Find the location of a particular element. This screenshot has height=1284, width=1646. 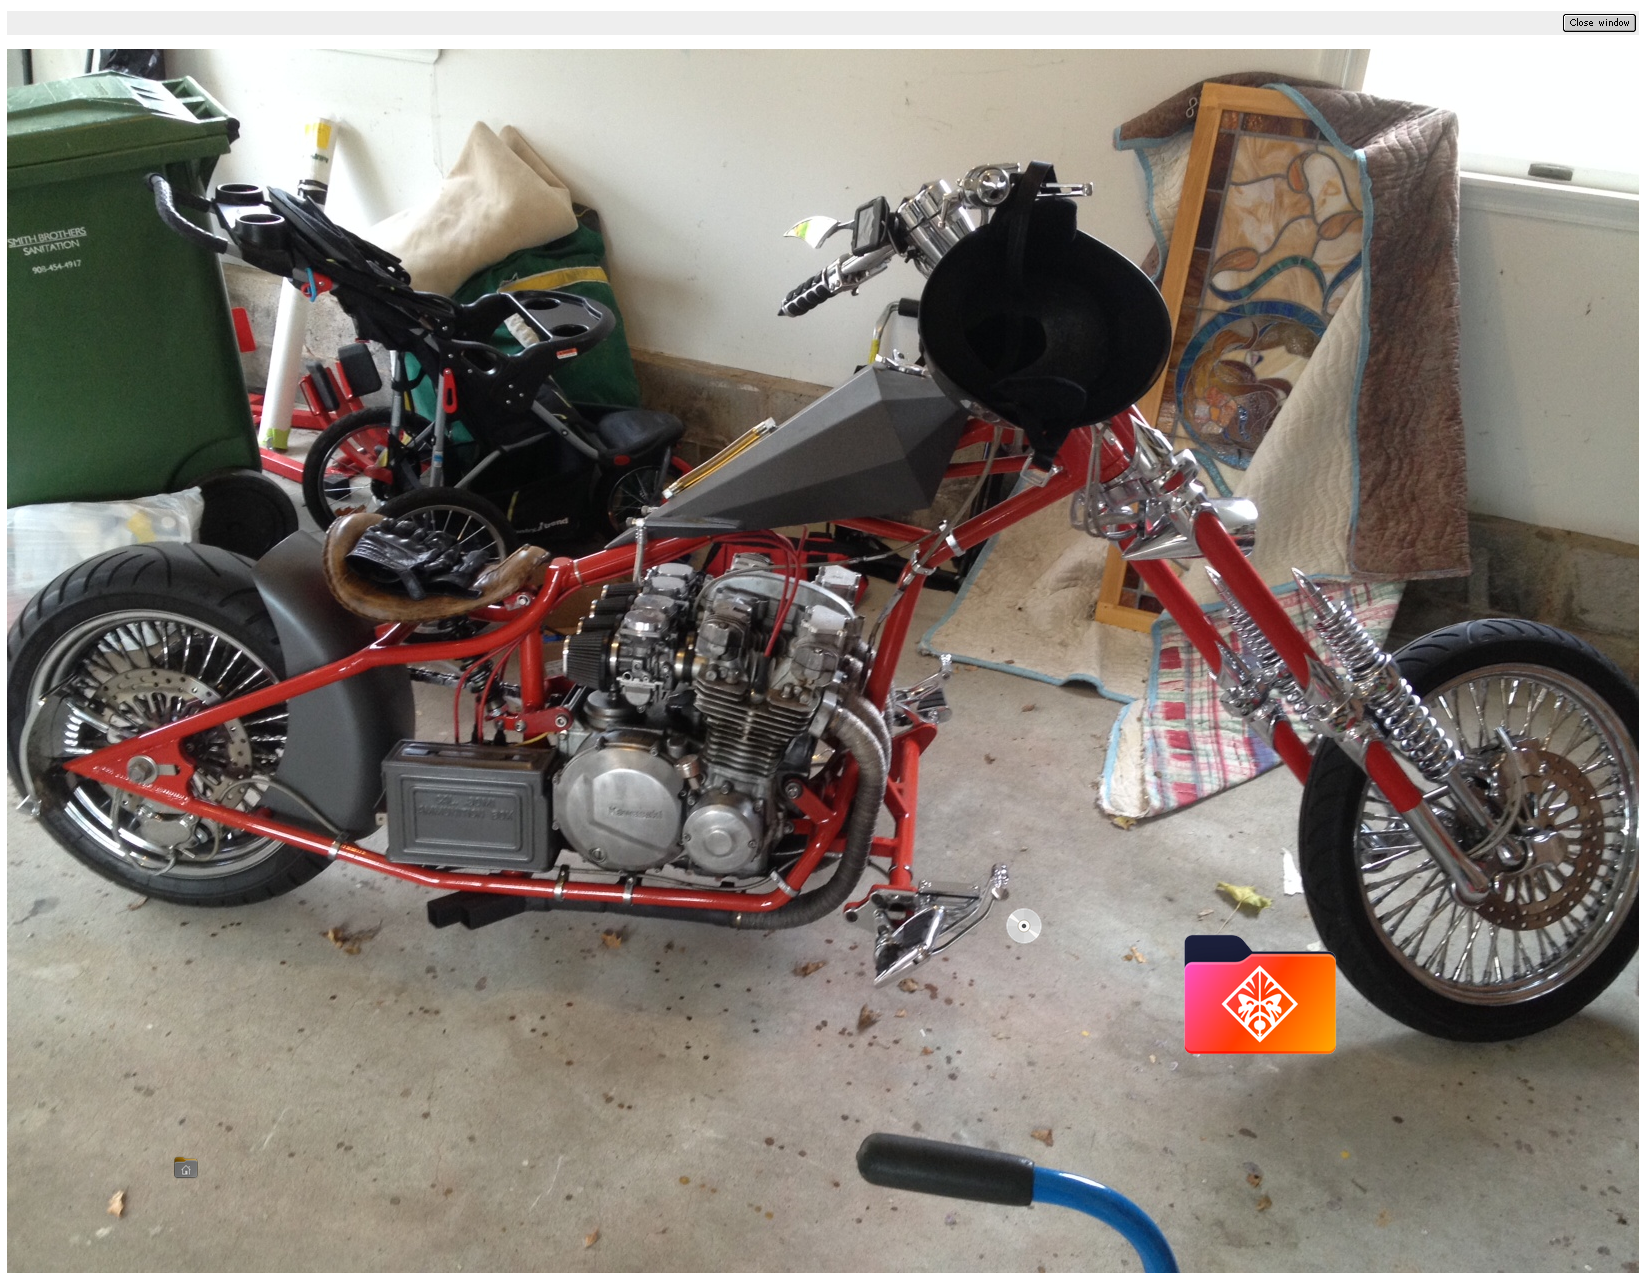

access your home folder is located at coordinates (186, 1167).